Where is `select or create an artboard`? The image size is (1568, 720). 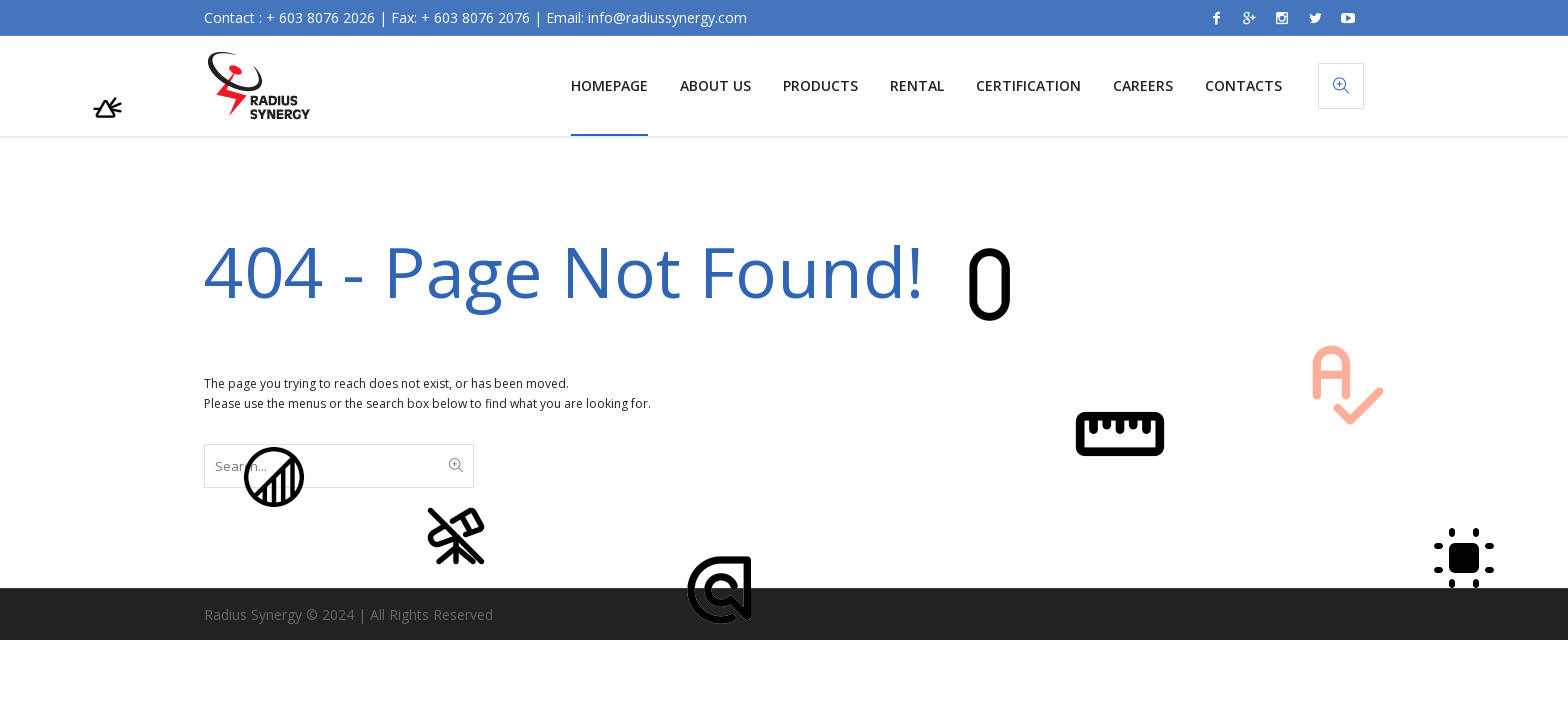 select or create an artboard is located at coordinates (1464, 558).